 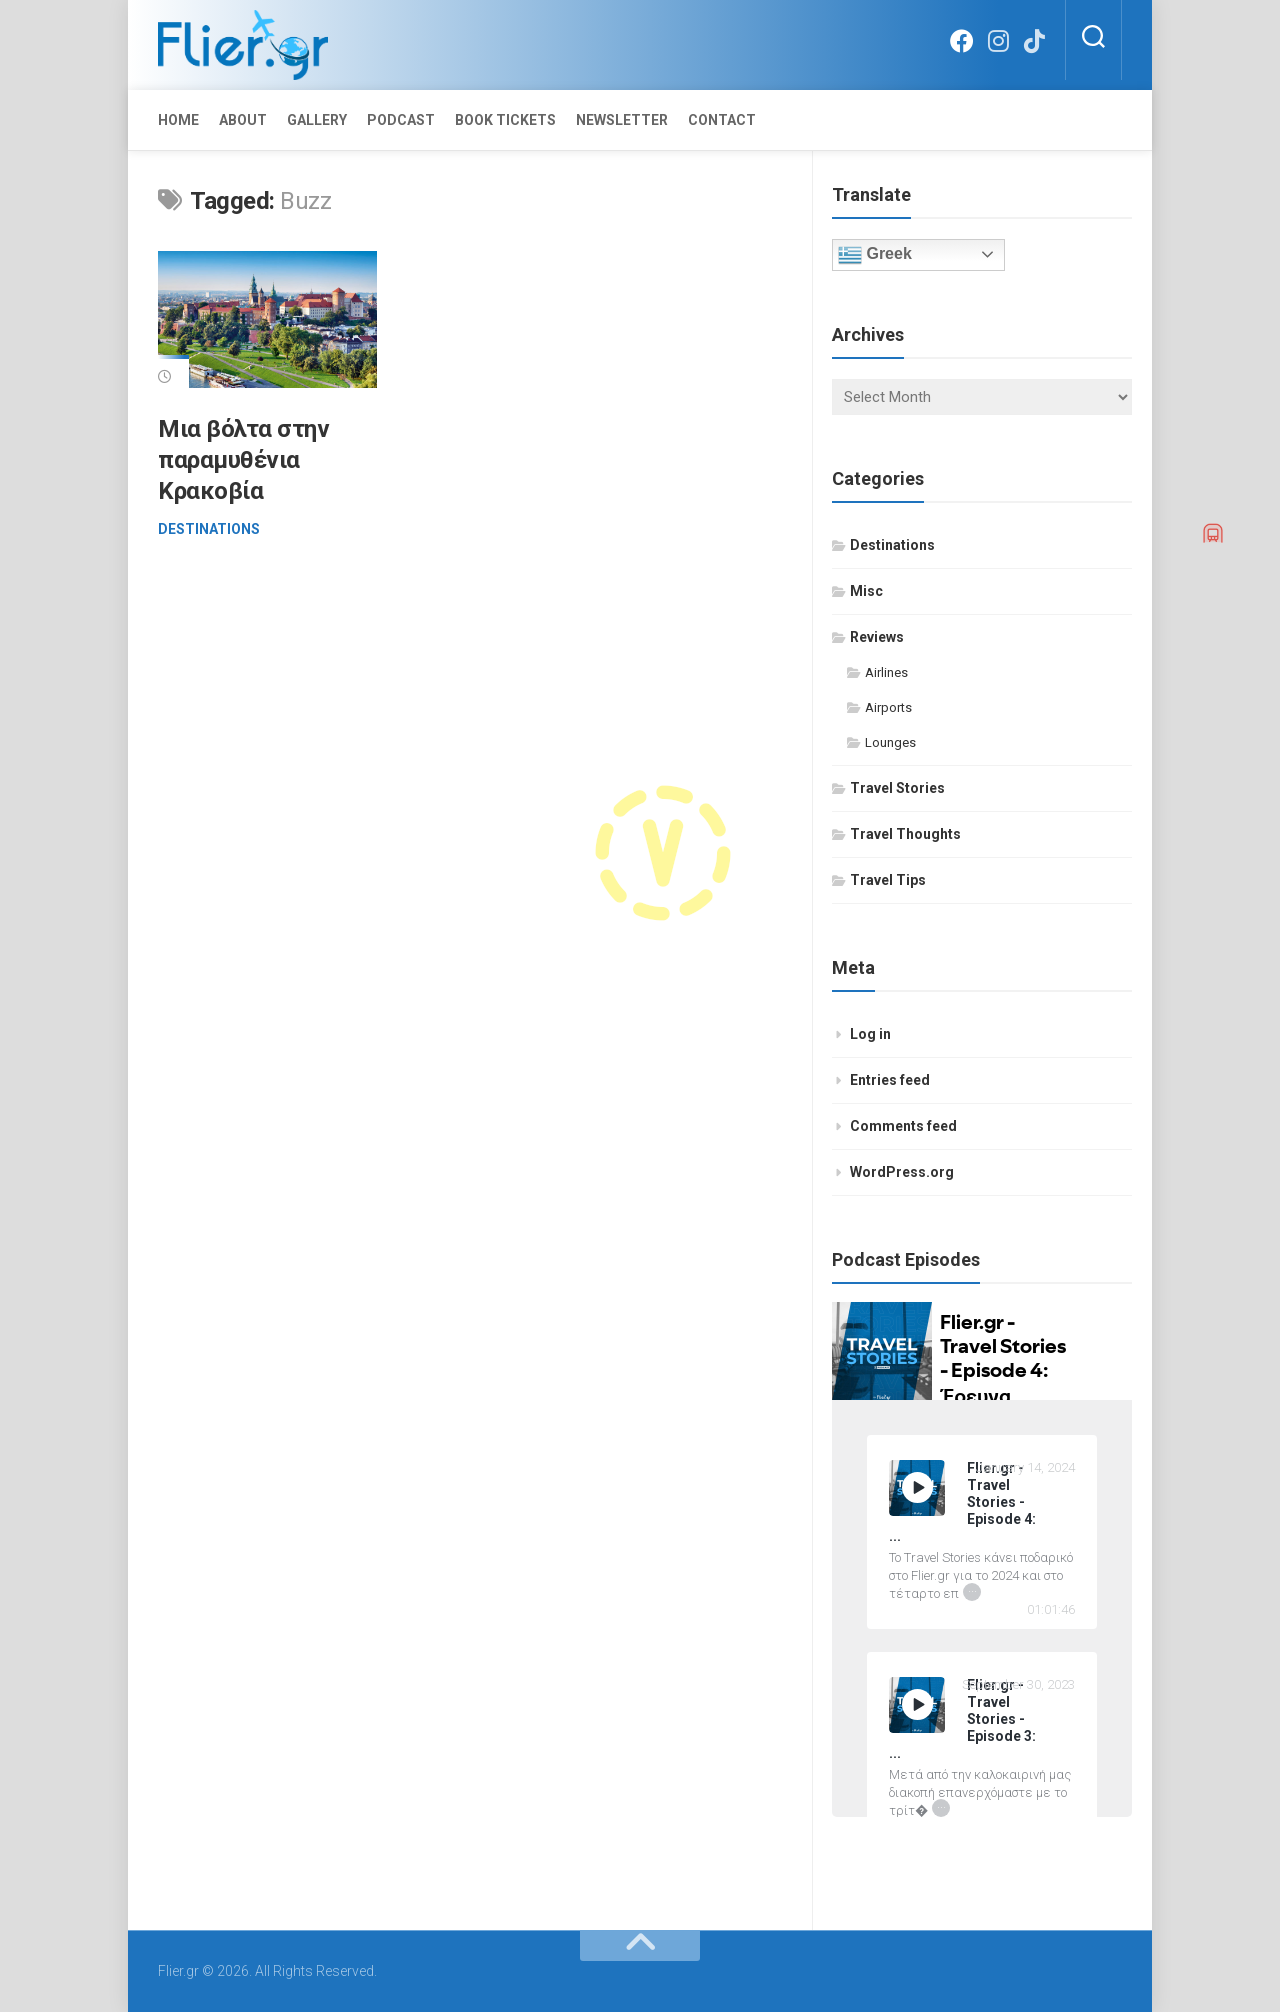 What do you see at coordinates (663, 853) in the screenshot?
I see `indicates a pending or in-progress verification status` at bounding box center [663, 853].